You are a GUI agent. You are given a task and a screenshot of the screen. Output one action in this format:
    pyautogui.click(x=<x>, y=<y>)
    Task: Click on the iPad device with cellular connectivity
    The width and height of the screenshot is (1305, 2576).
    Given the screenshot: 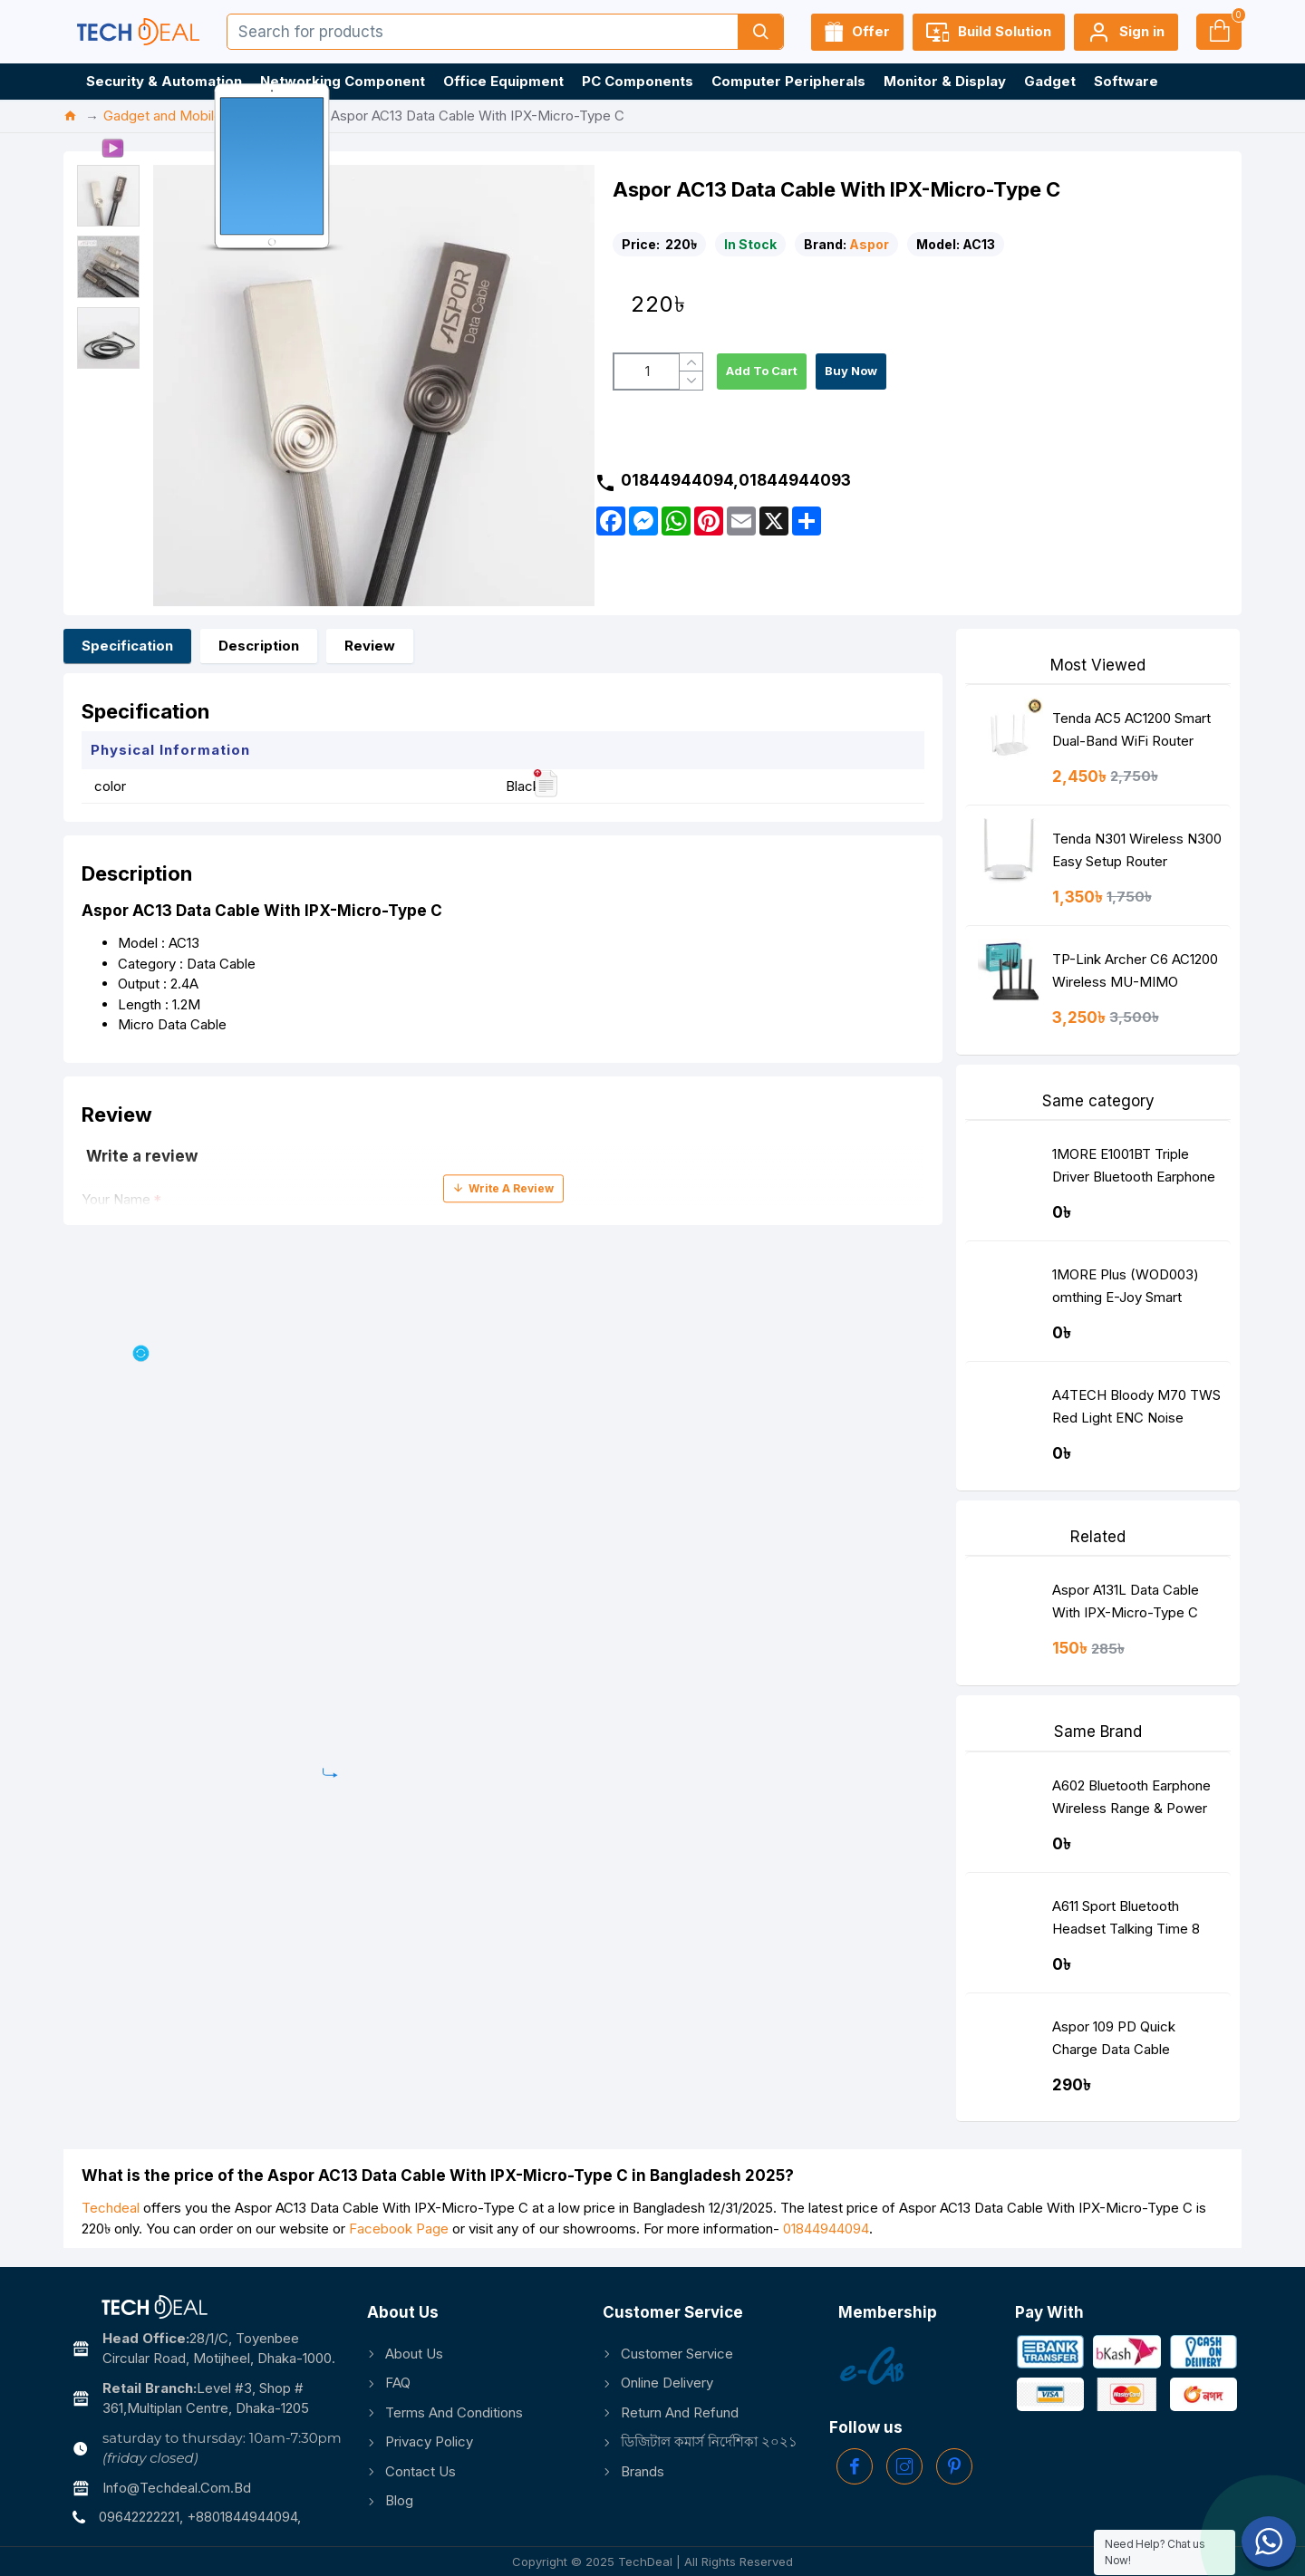 What is the action you would take?
    pyautogui.click(x=272, y=168)
    